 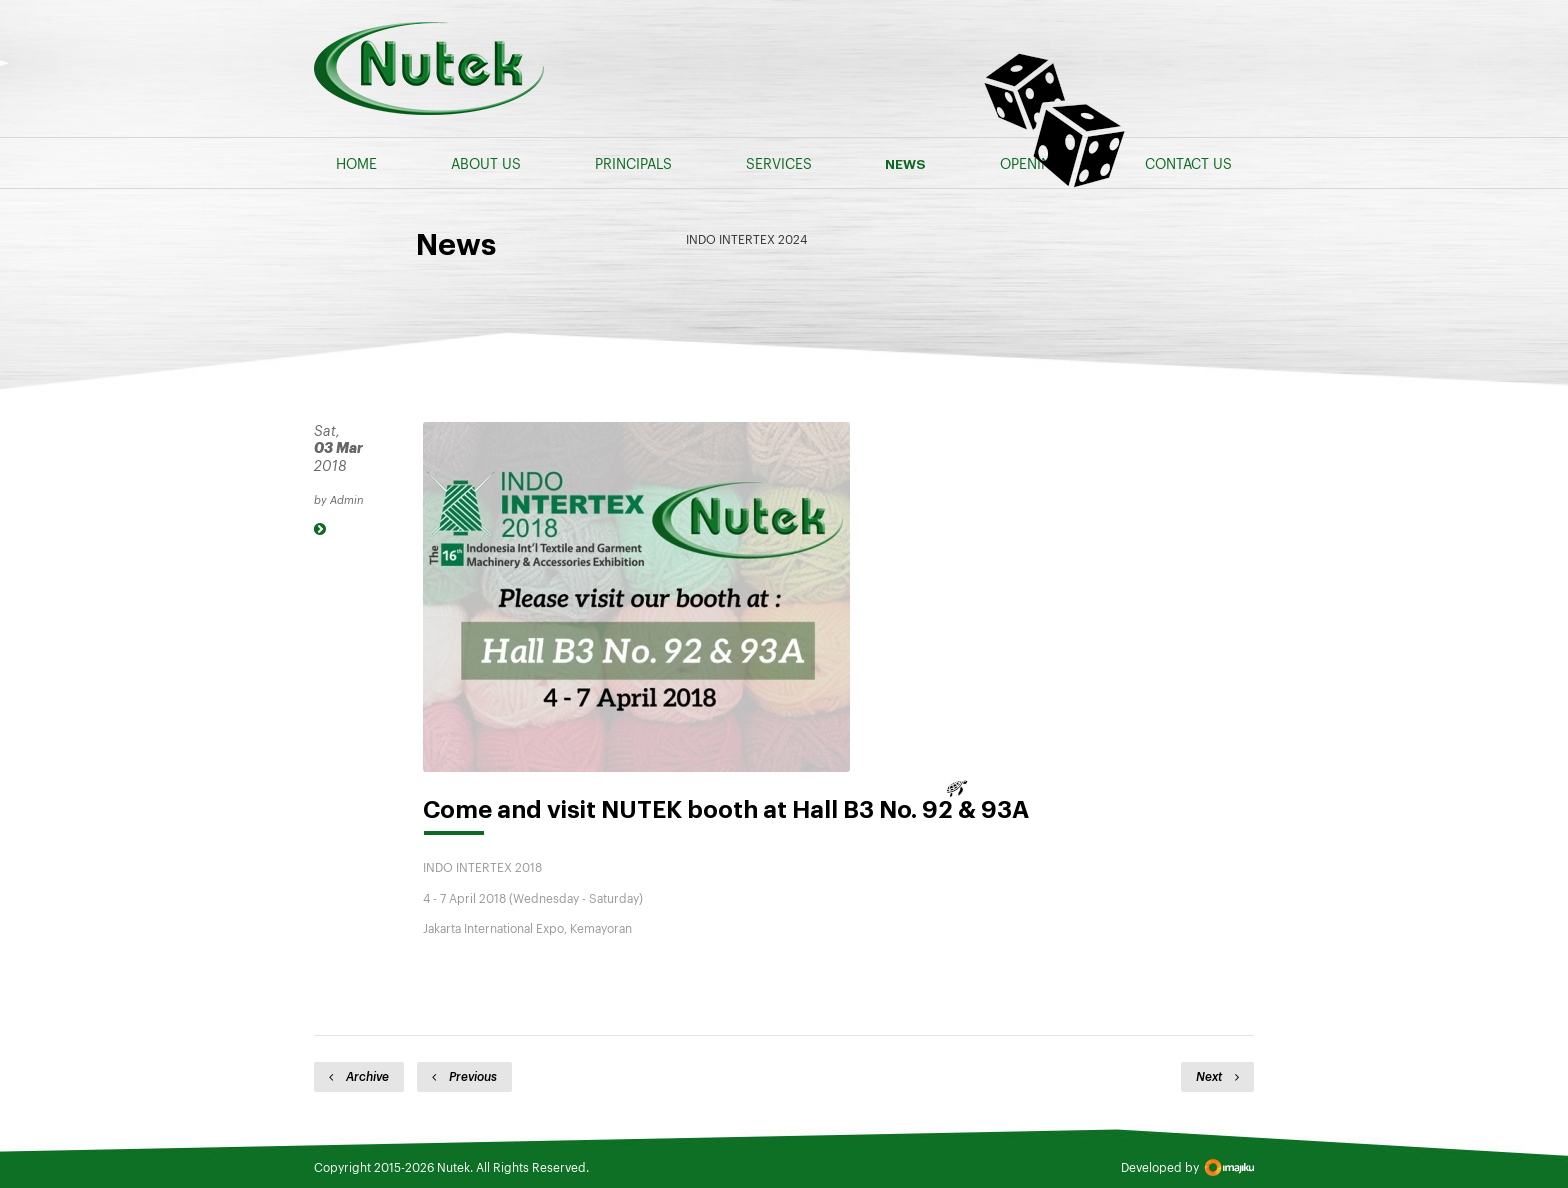 What do you see at coordinates (957, 789) in the screenshot?
I see `indicates marine wildlife or ocean conservation content` at bounding box center [957, 789].